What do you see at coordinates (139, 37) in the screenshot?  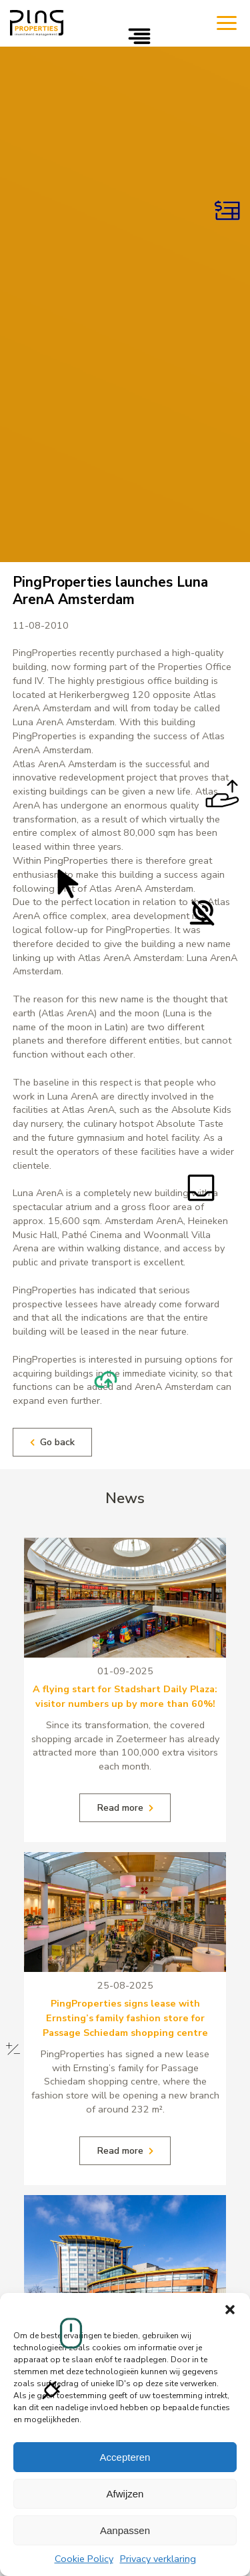 I see `align text to the right` at bounding box center [139, 37].